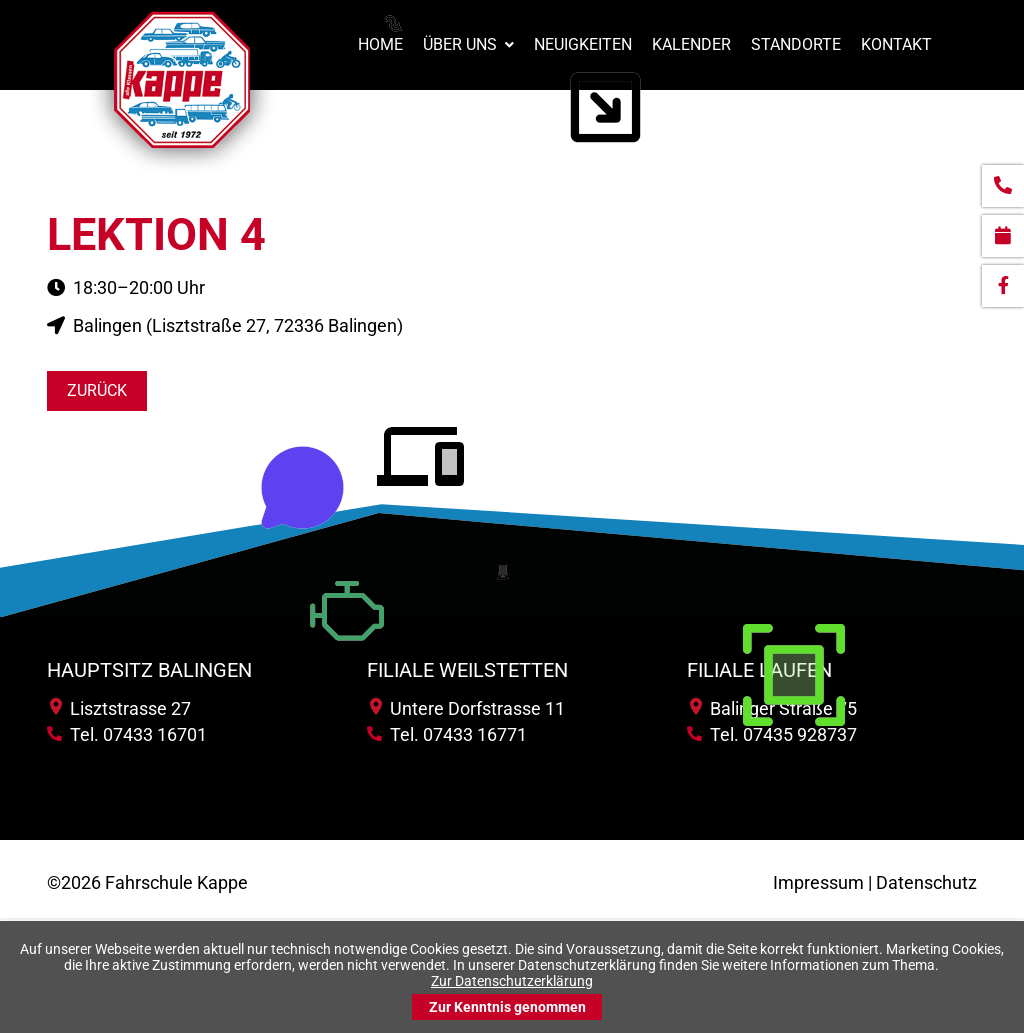 Image resolution: width=1024 pixels, height=1033 pixels. I want to click on scan a document or QR code, so click(794, 675).